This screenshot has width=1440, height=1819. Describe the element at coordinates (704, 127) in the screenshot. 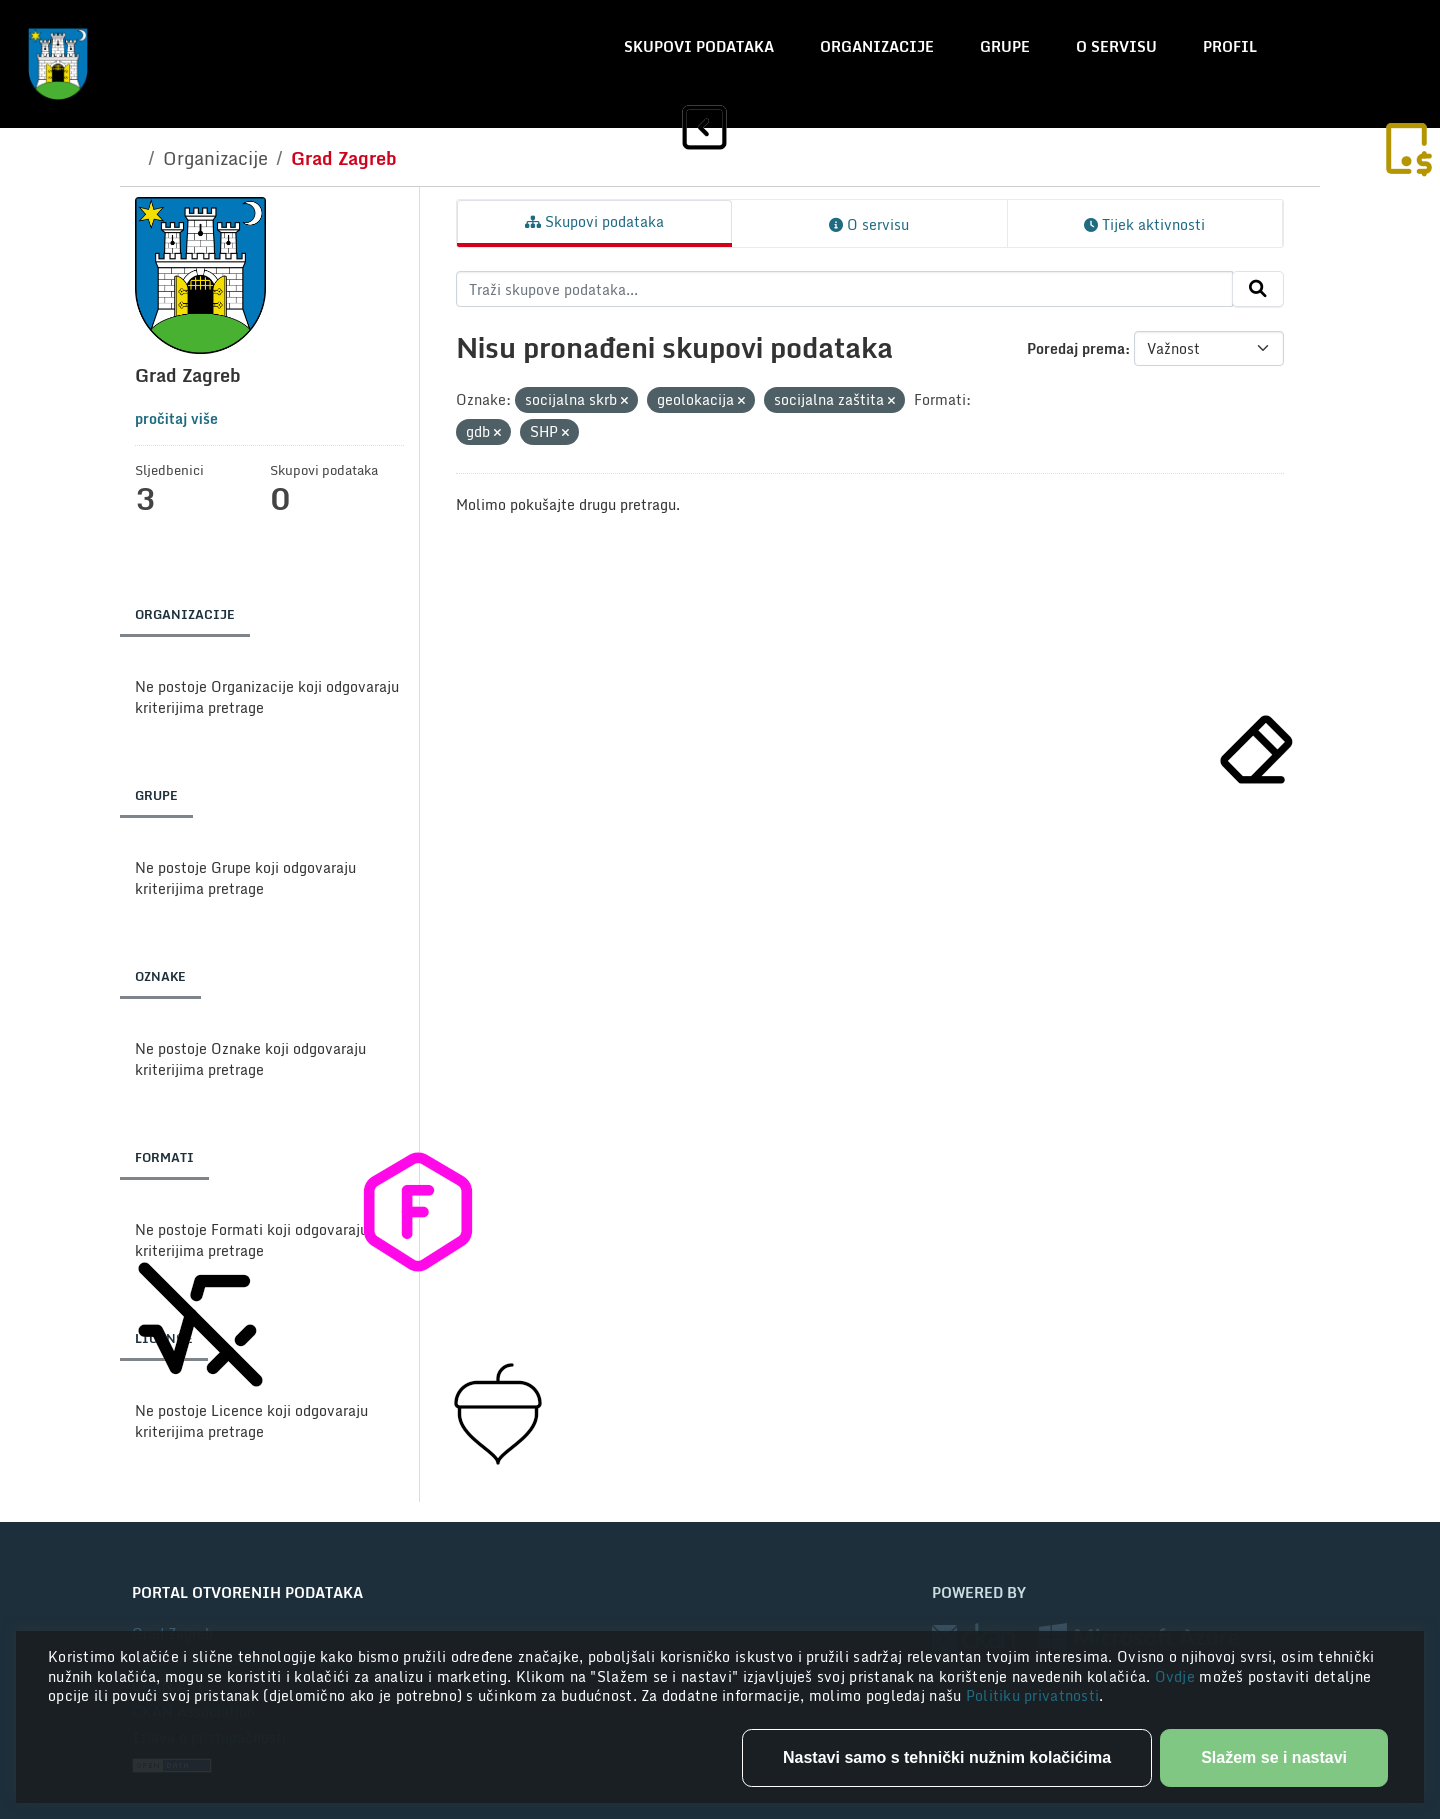

I see `navigate to the previous page or screen` at that location.